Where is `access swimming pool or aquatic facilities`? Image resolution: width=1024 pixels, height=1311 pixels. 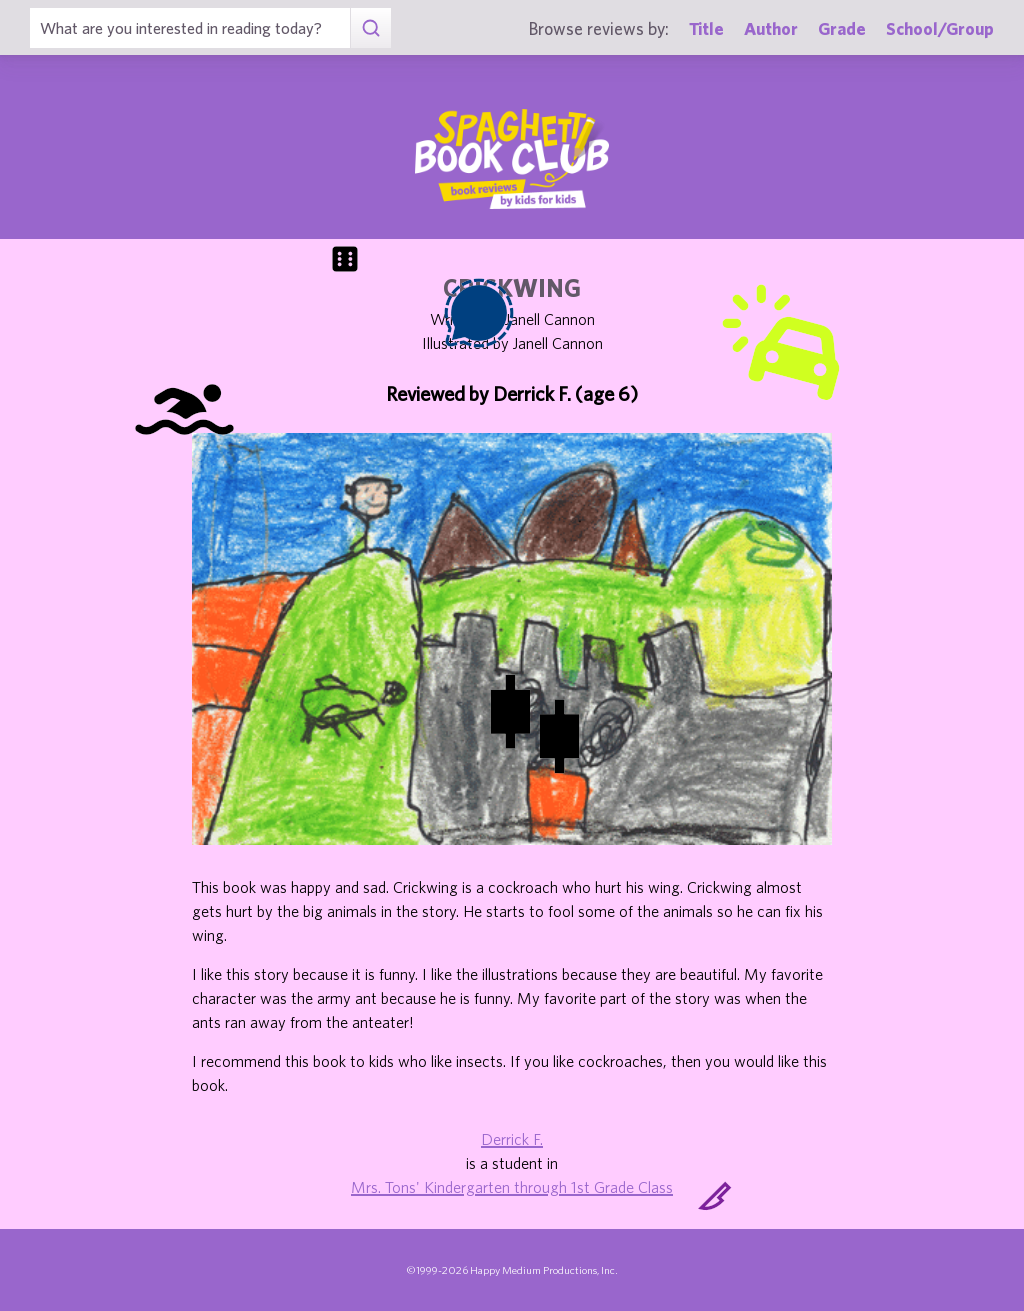
access swimming pool or aquatic facilities is located at coordinates (184, 409).